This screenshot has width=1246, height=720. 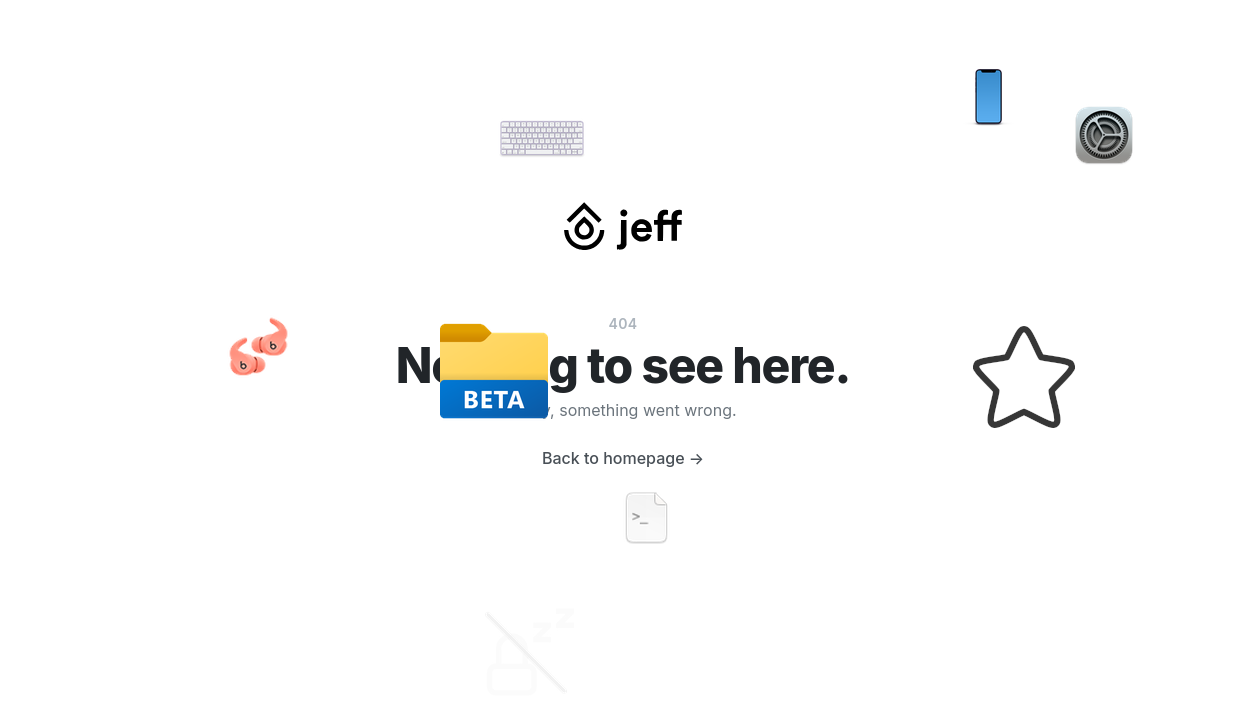 What do you see at coordinates (529, 652) in the screenshot?
I see `system sleep mode is currently disabled` at bounding box center [529, 652].